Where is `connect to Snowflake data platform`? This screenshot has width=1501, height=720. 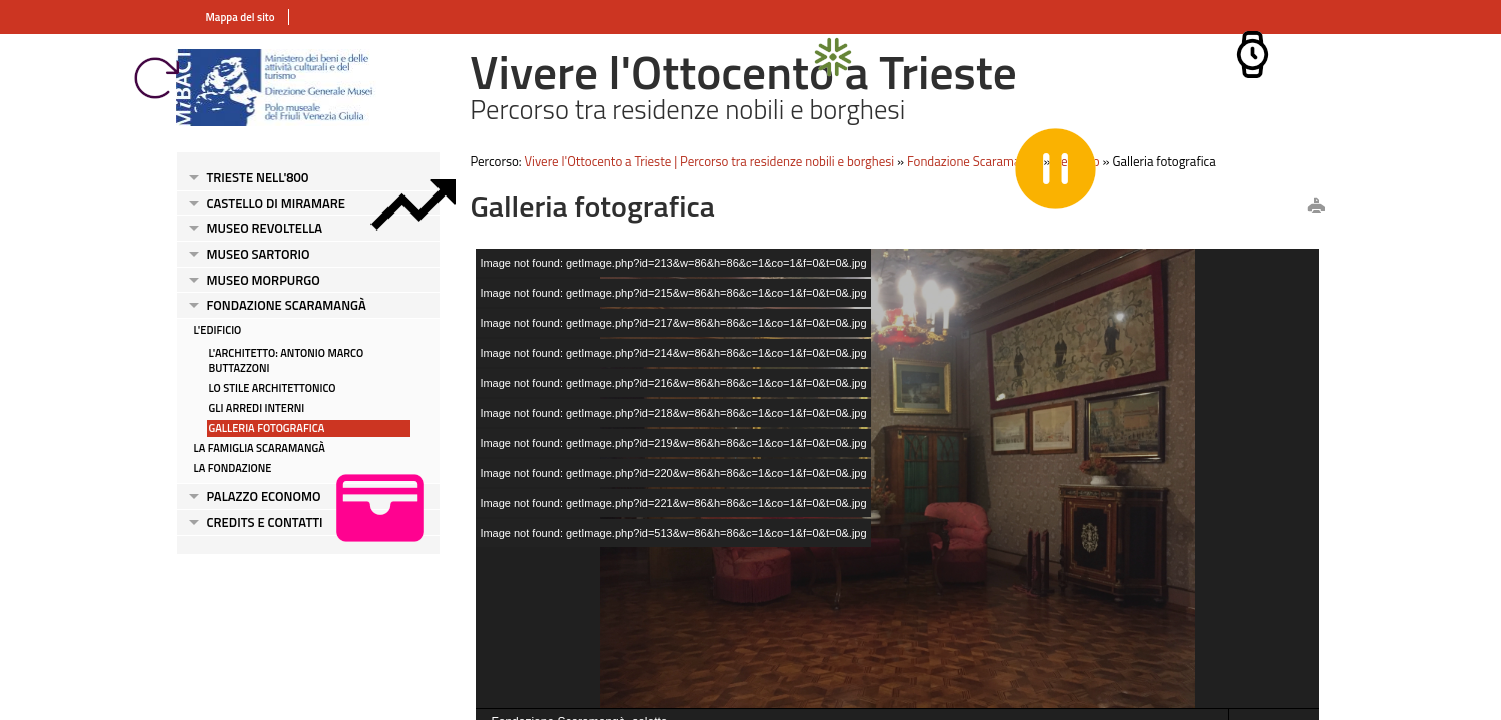
connect to Snowflake data platform is located at coordinates (833, 57).